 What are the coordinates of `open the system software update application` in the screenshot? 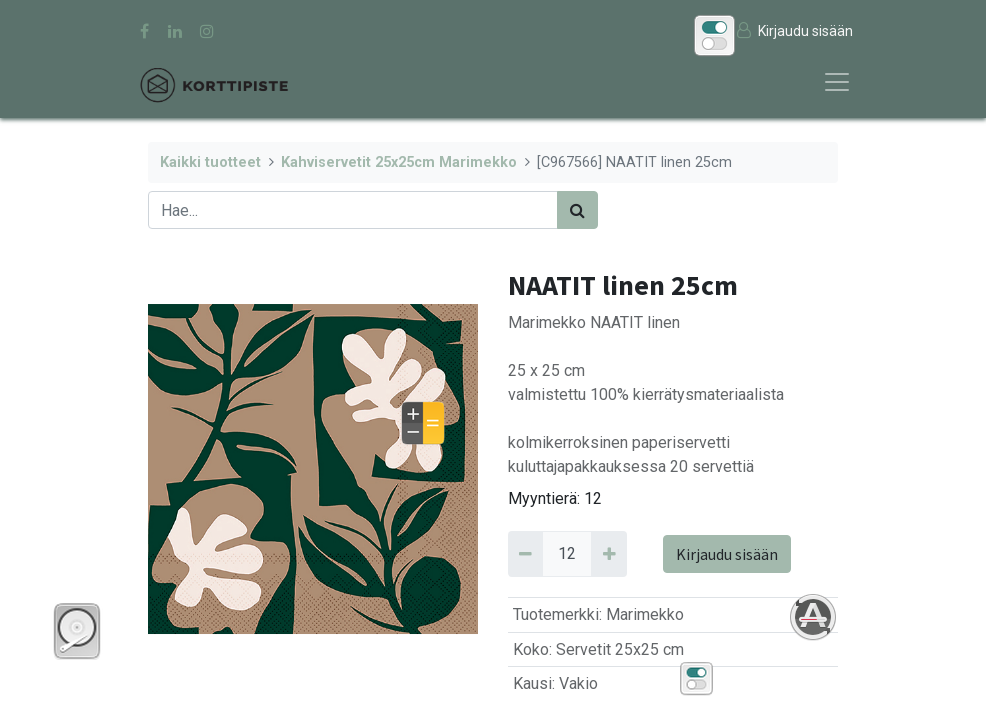 It's located at (813, 617).